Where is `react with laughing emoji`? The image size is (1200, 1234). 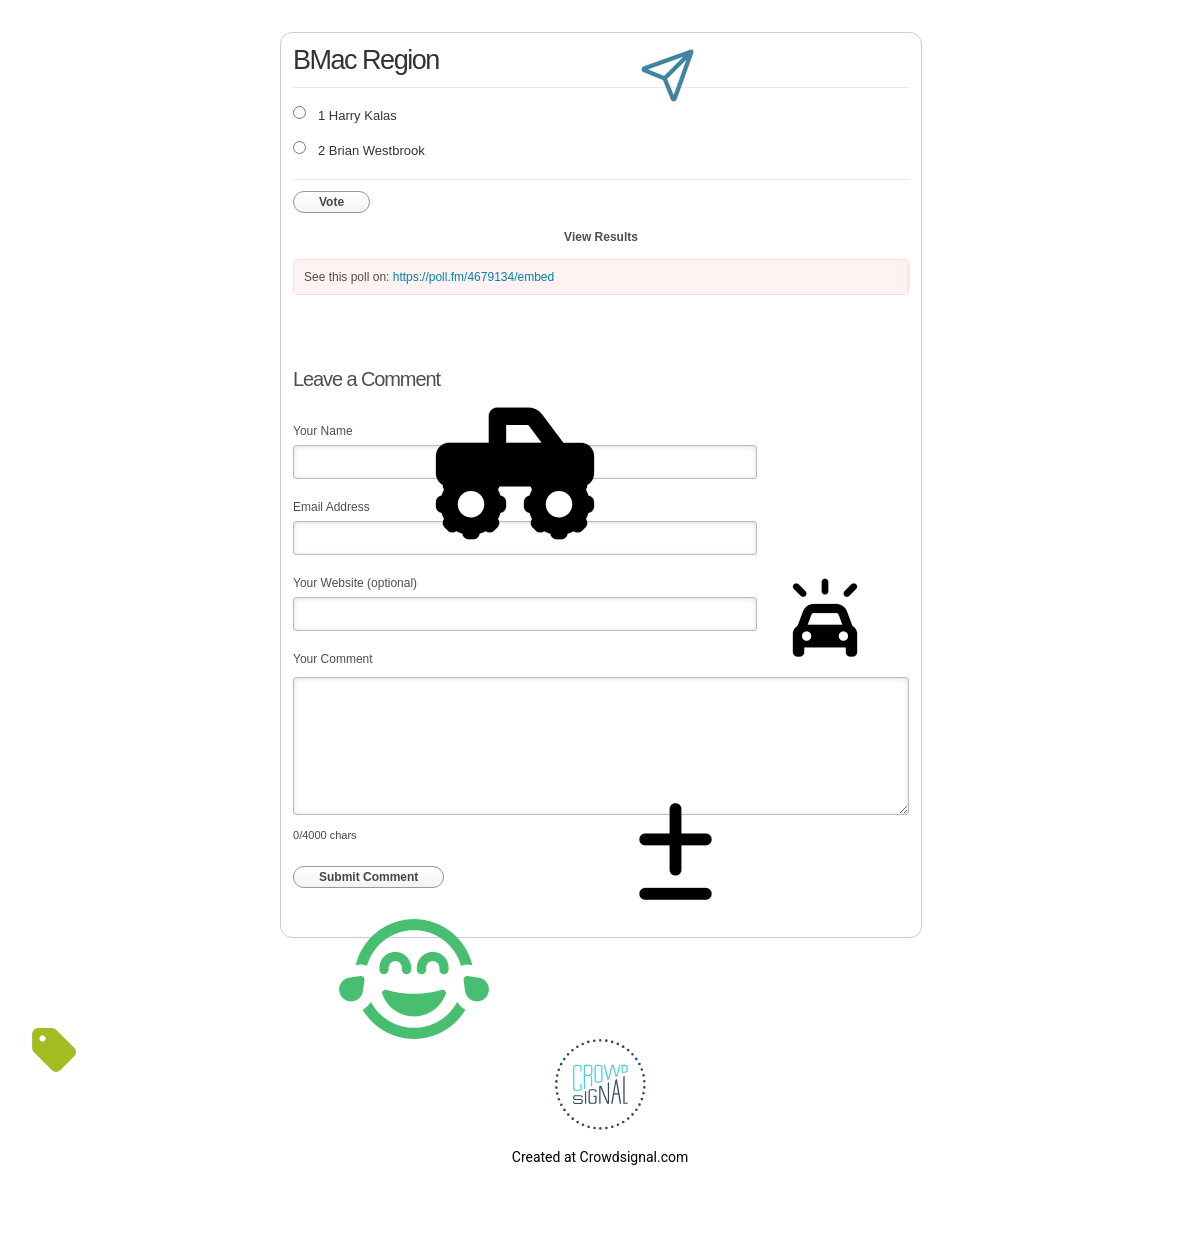
react with laughing emoji is located at coordinates (414, 979).